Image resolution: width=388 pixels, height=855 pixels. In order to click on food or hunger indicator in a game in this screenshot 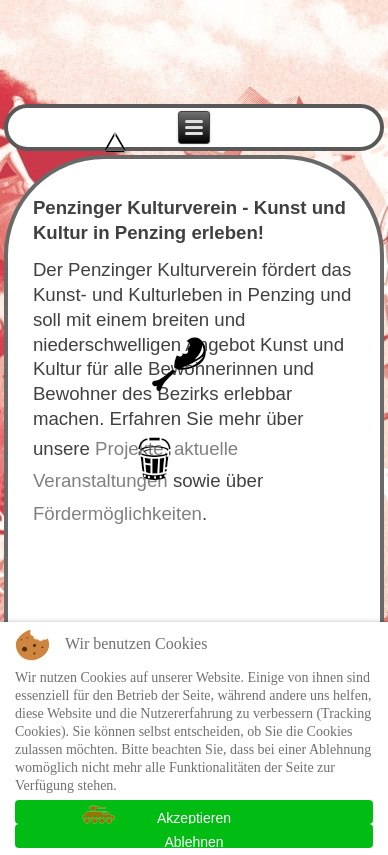, I will do `click(179, 364)`.